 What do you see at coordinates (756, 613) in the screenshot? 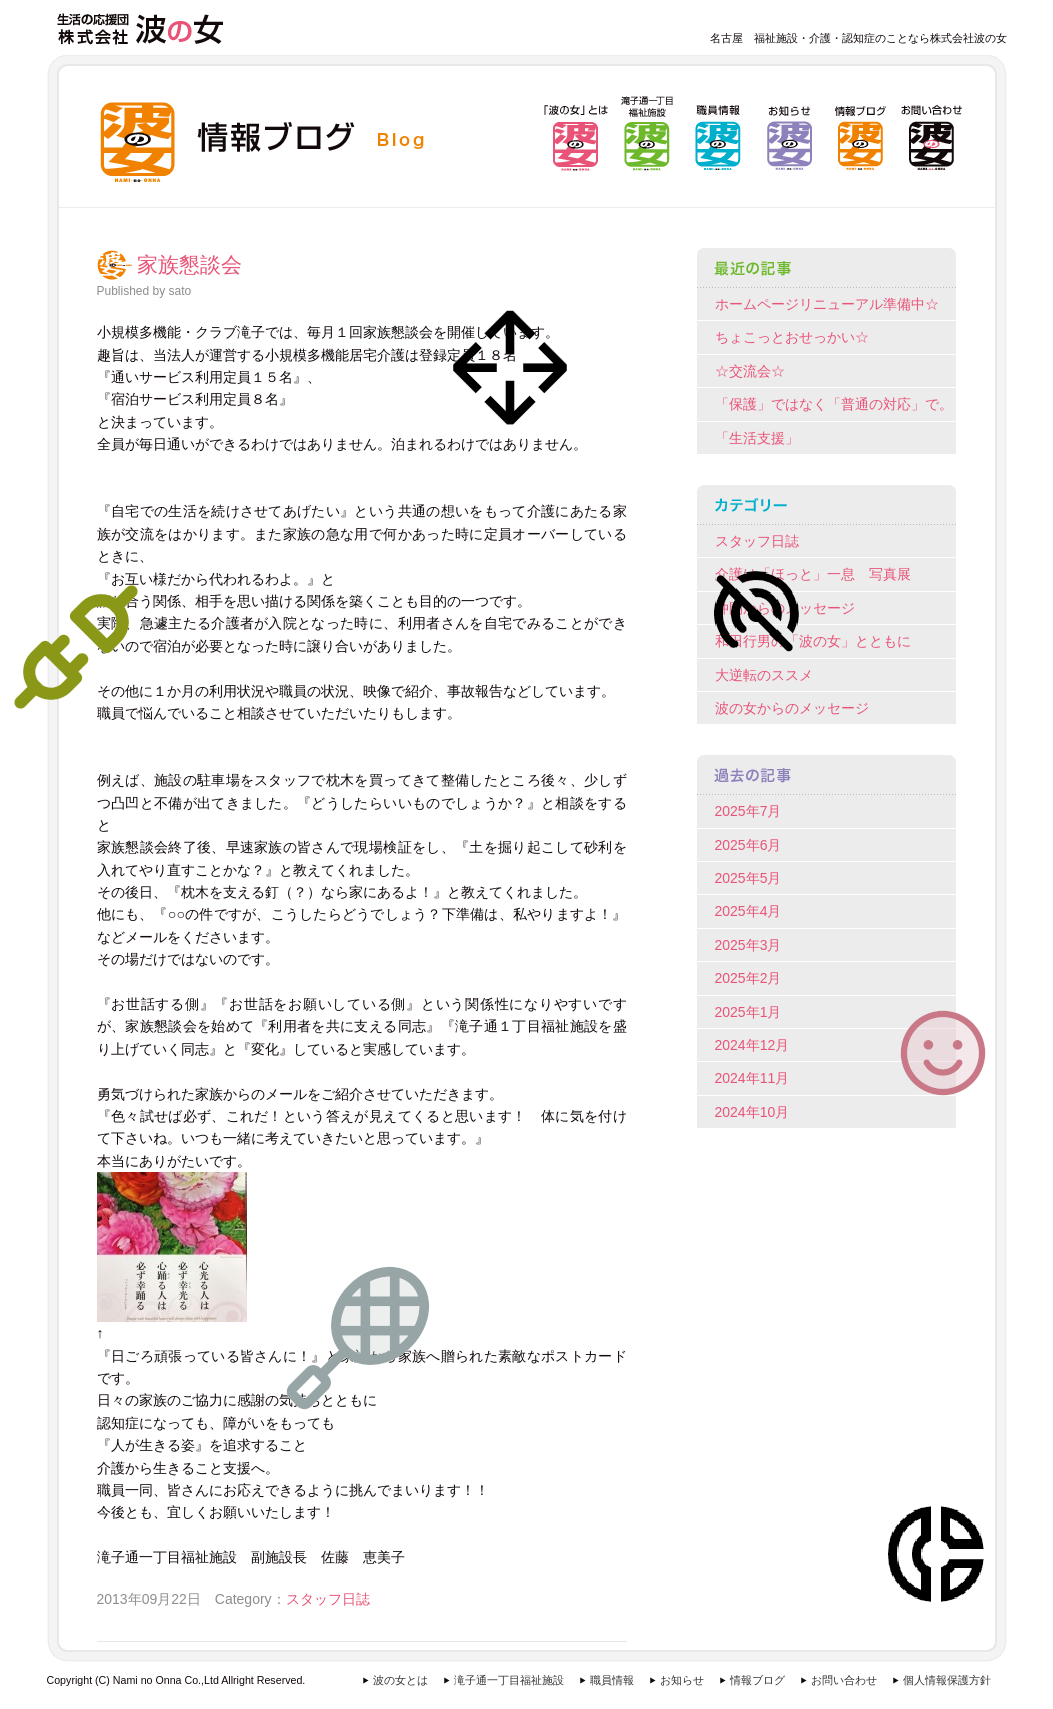
I see `portable hotspot is disabled` at bounding box center [756, 613].